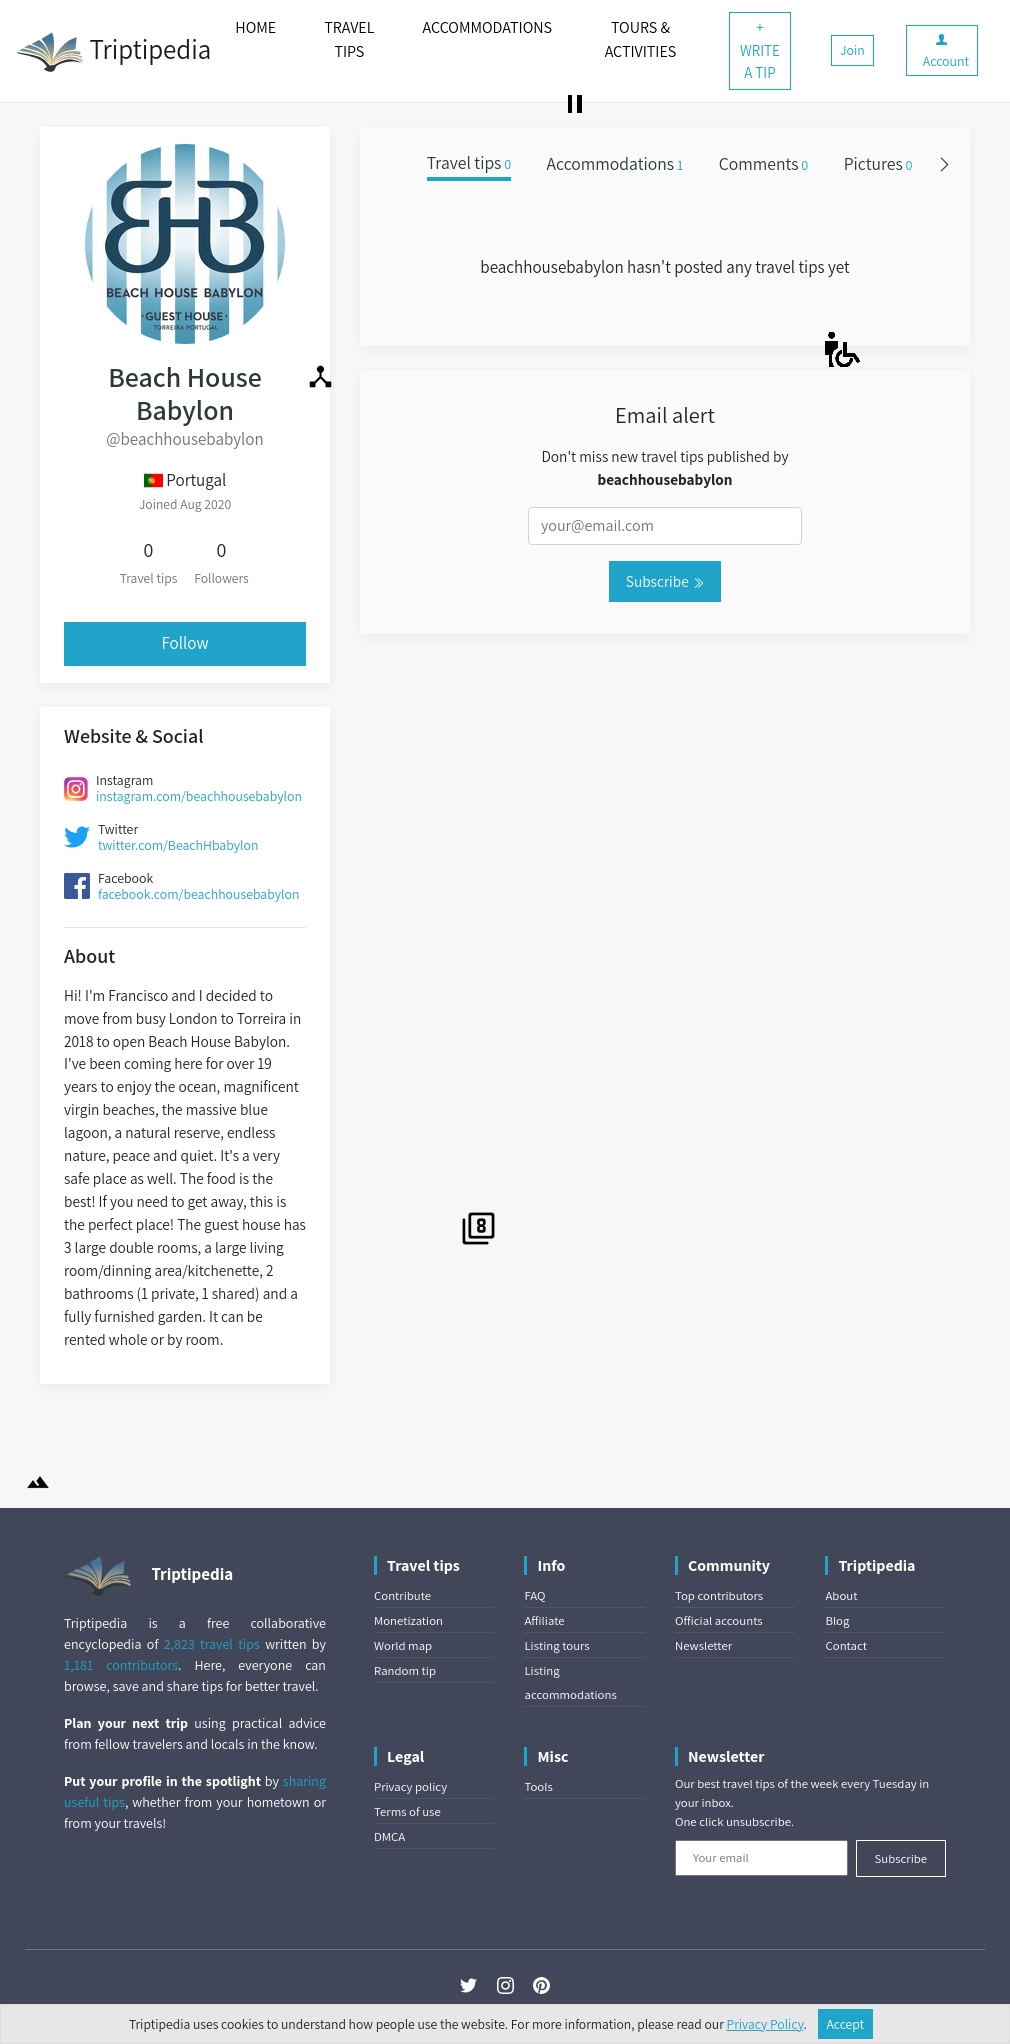 The width and height of the screenshot is (1010, 2044). What do you see at coordinates (38, 1482) in the screenshot?
I see `filter photos by landscape or mountain scenery` at bounding box center [38, 1482].